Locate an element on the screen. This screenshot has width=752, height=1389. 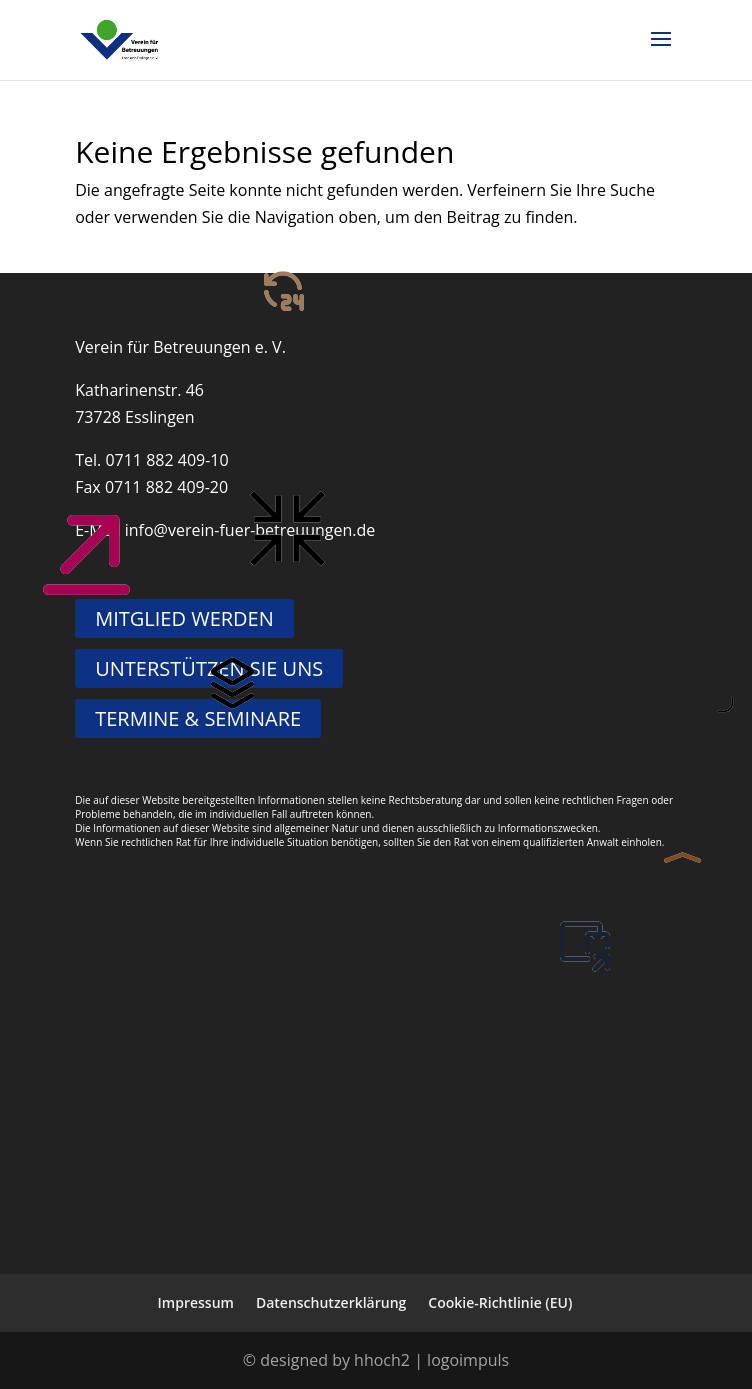
exit fullscreen mode is located at coordinates (287, 528).